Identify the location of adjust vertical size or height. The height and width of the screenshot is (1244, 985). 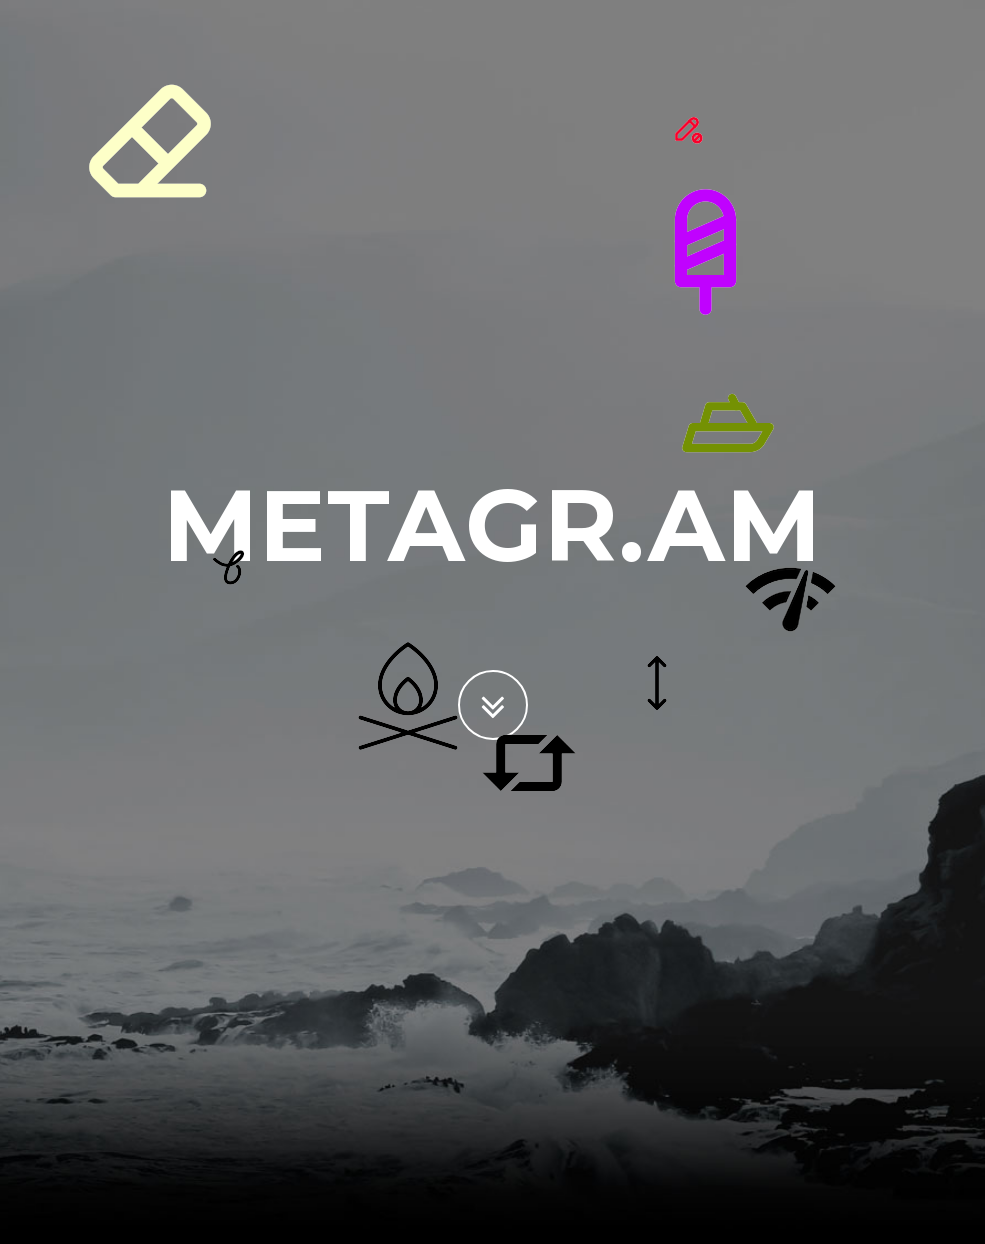
(657, 683).